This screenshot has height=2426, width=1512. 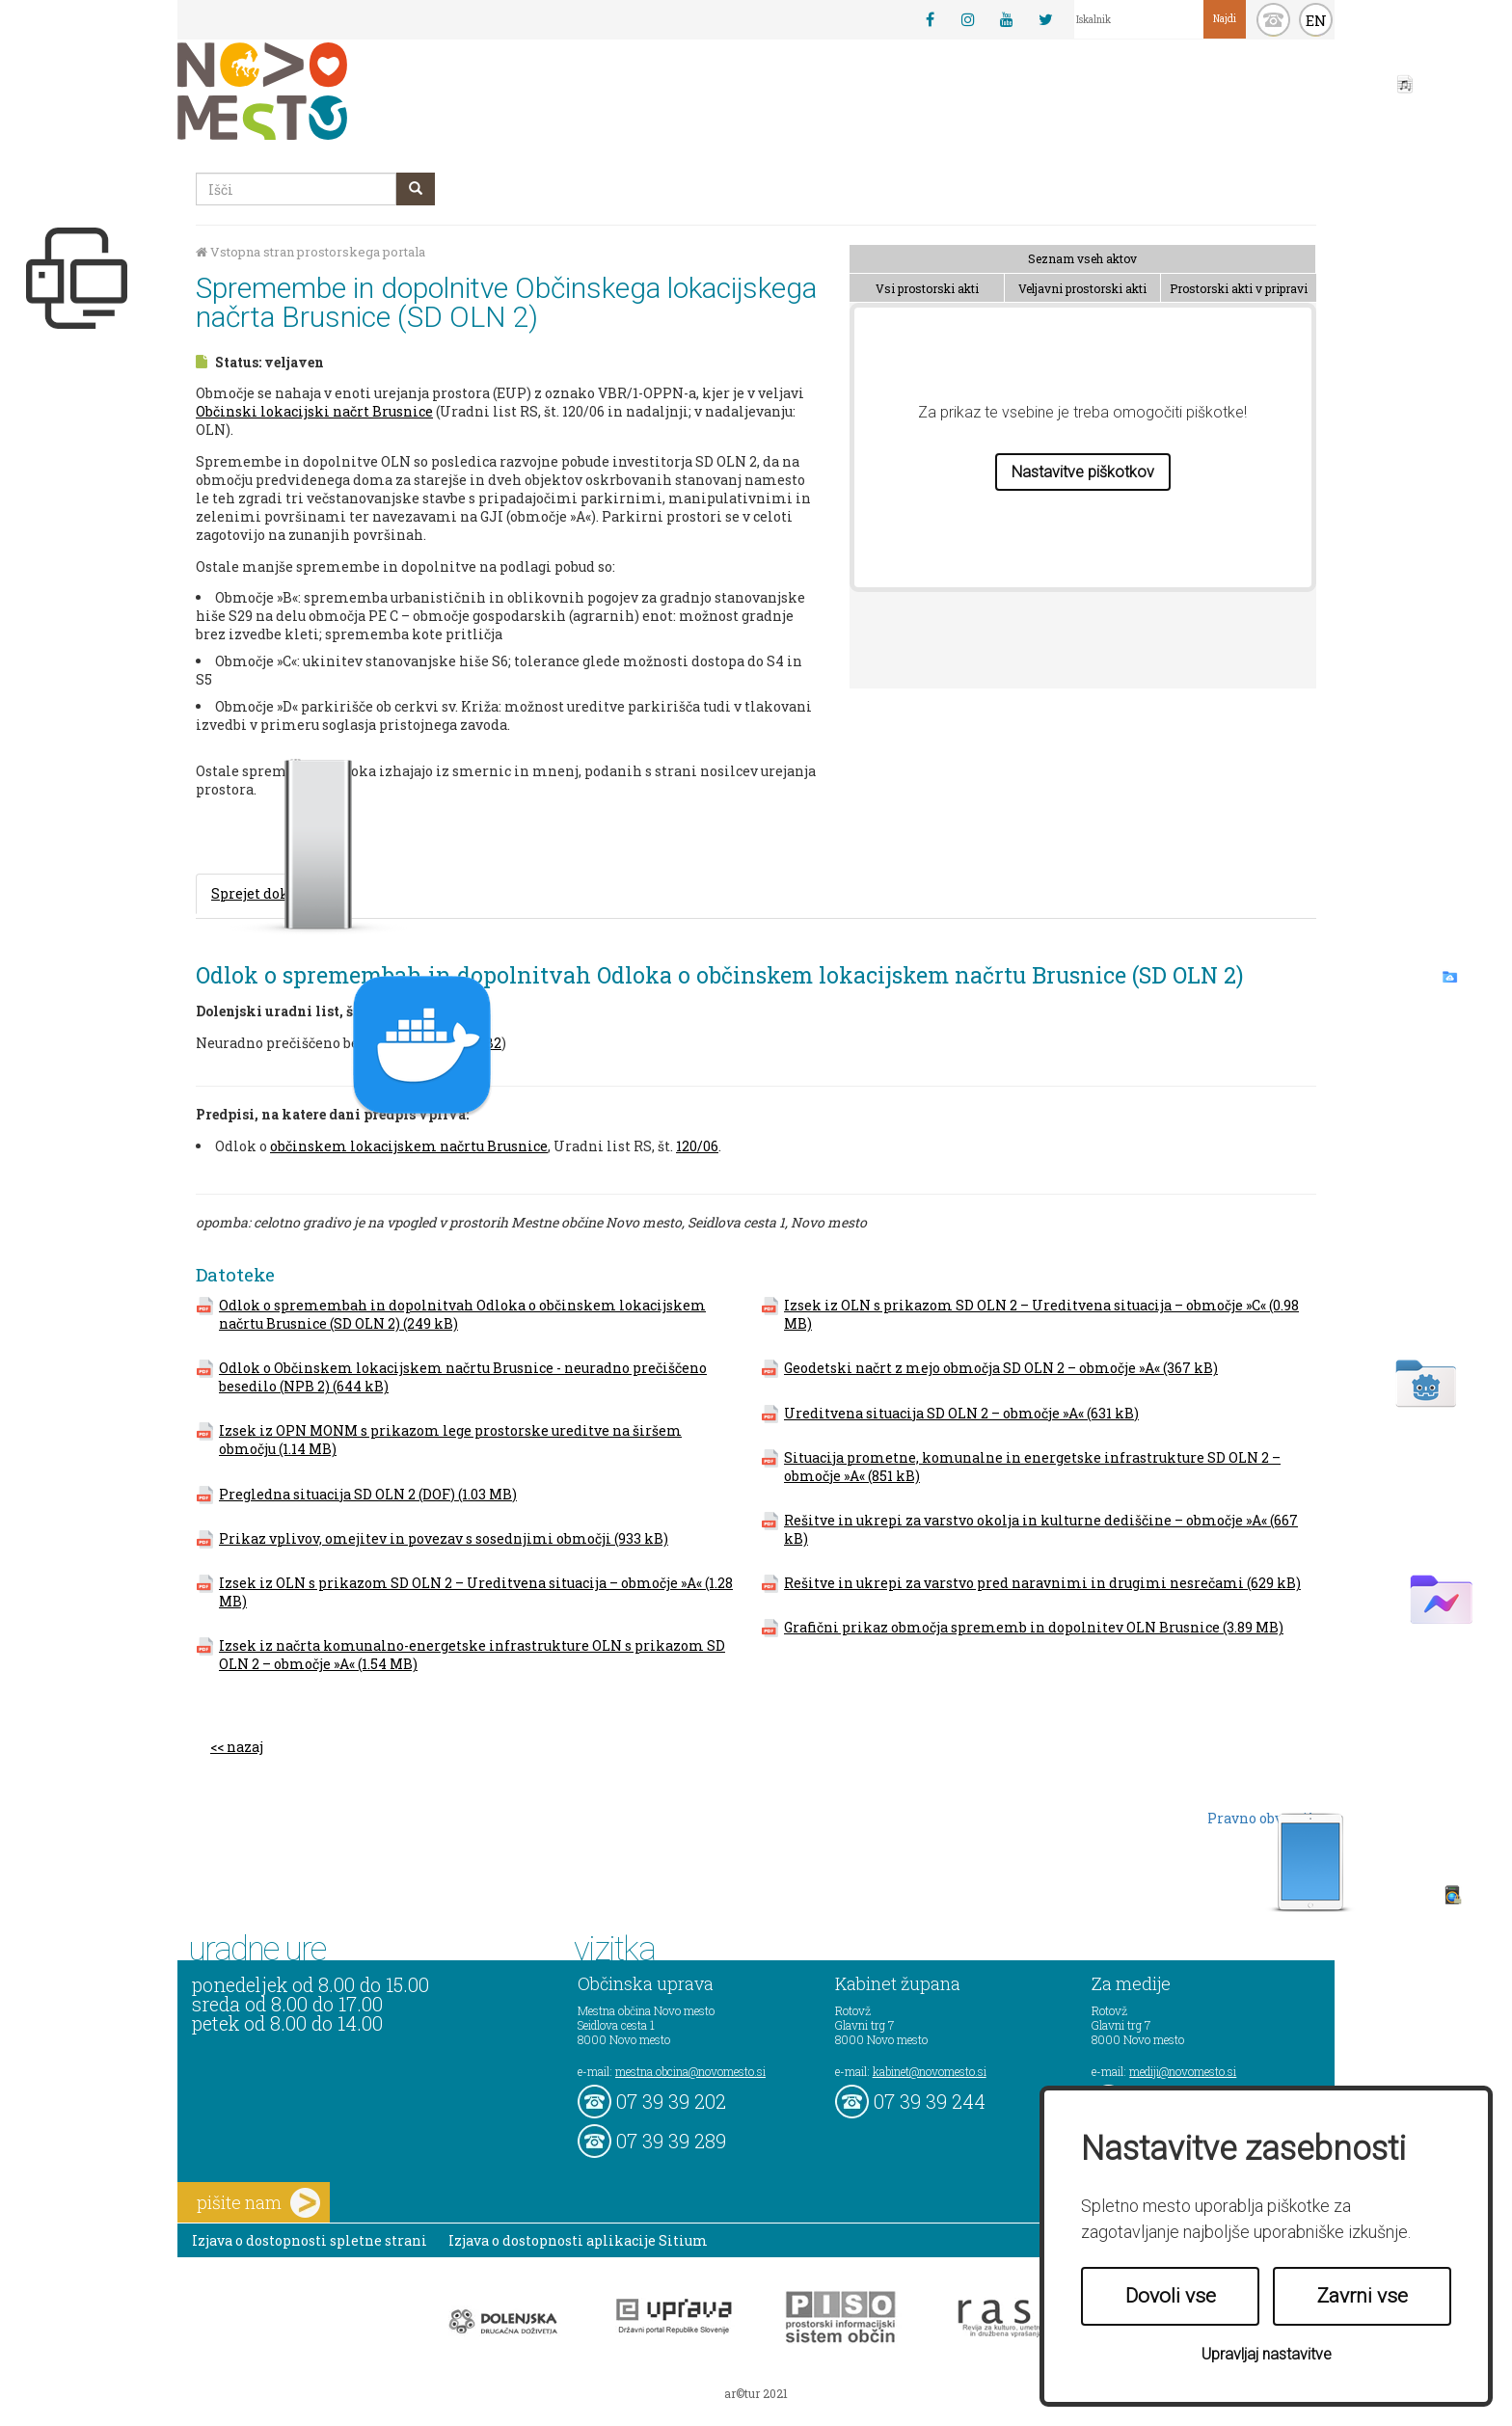 I want to click on open messenger app folder, so click(x=1441, y=1601).